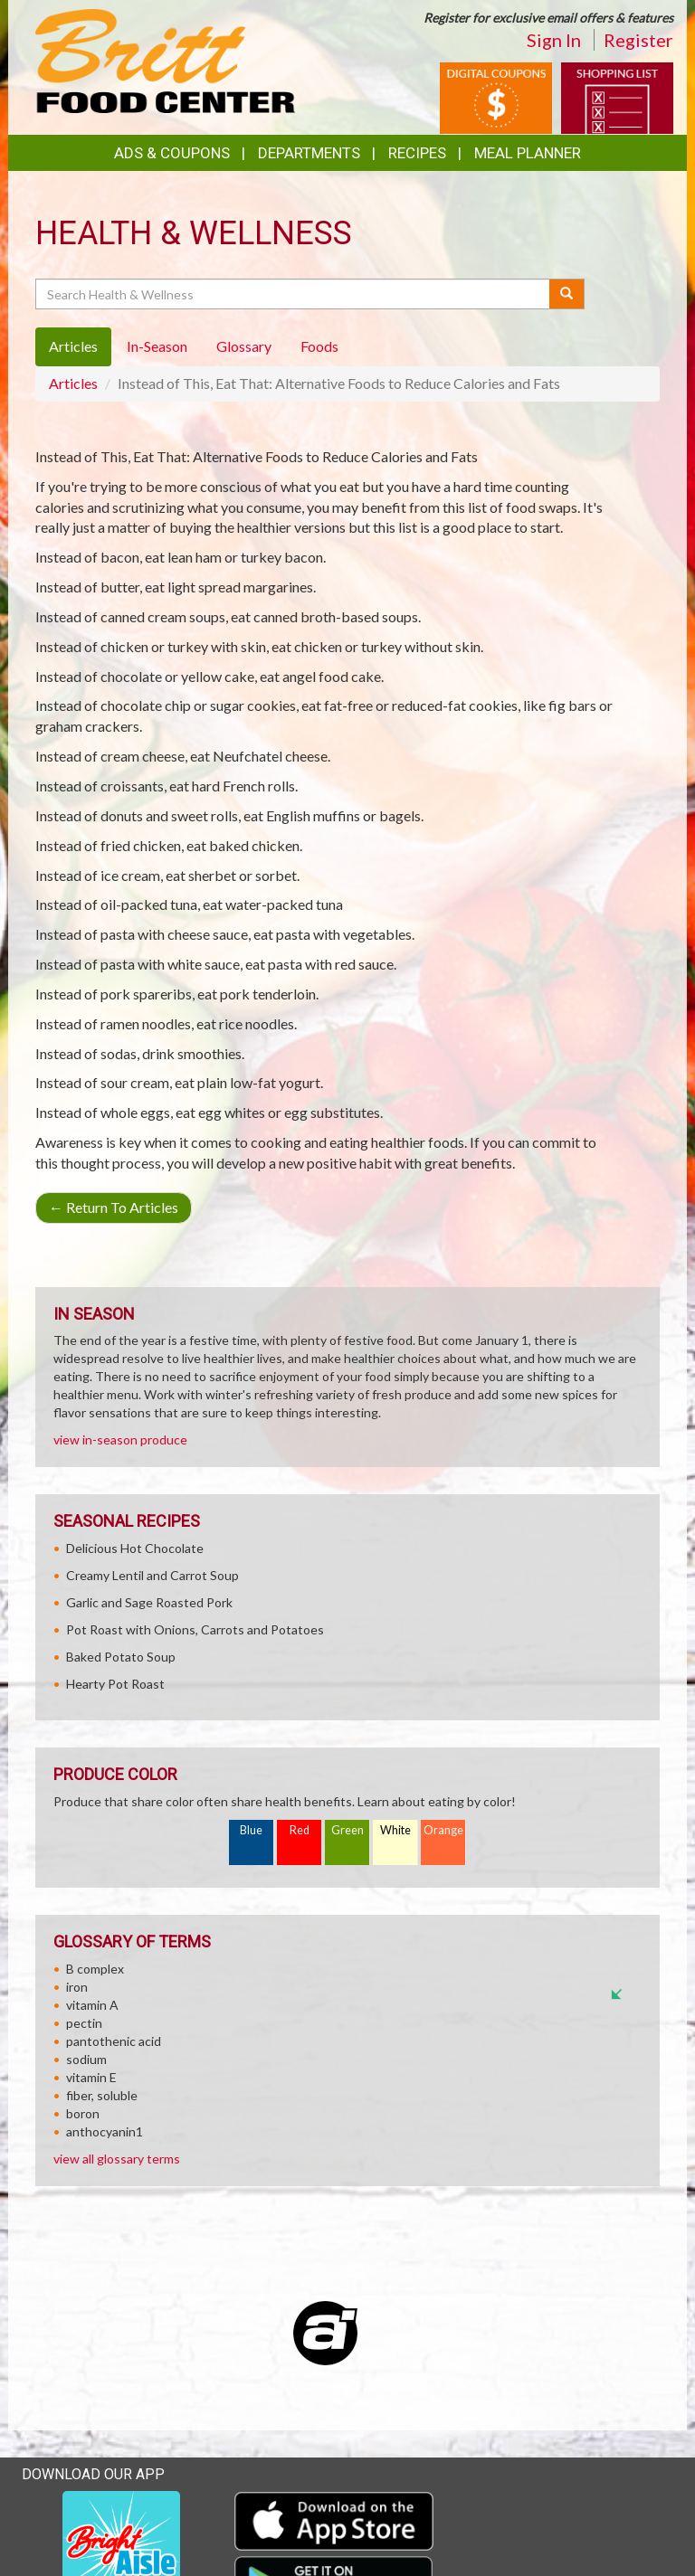  I want to click on navigate to previous or lower-level content, so click(616, 1994).